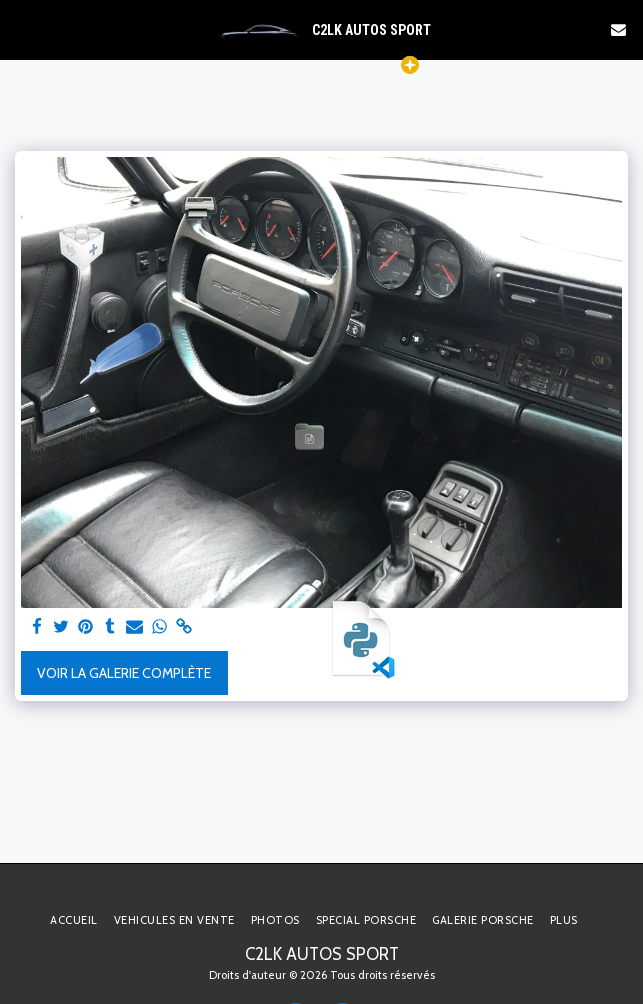  What do you see at coordinates (123, 353) in the screenshot?
I see `launch the Tk GUI toolkit framework` at bounding box center [123, 353].